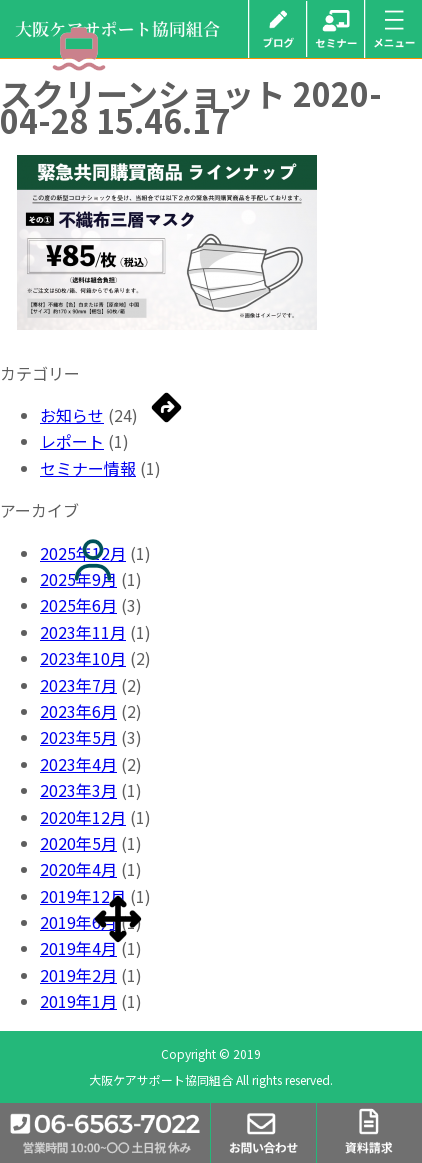 This screenshot has width=422, height=1163. What do you see at coordinates (166, 407) in the screenshot?
I see `get directions to a destination` at bounding box center [166, 407].